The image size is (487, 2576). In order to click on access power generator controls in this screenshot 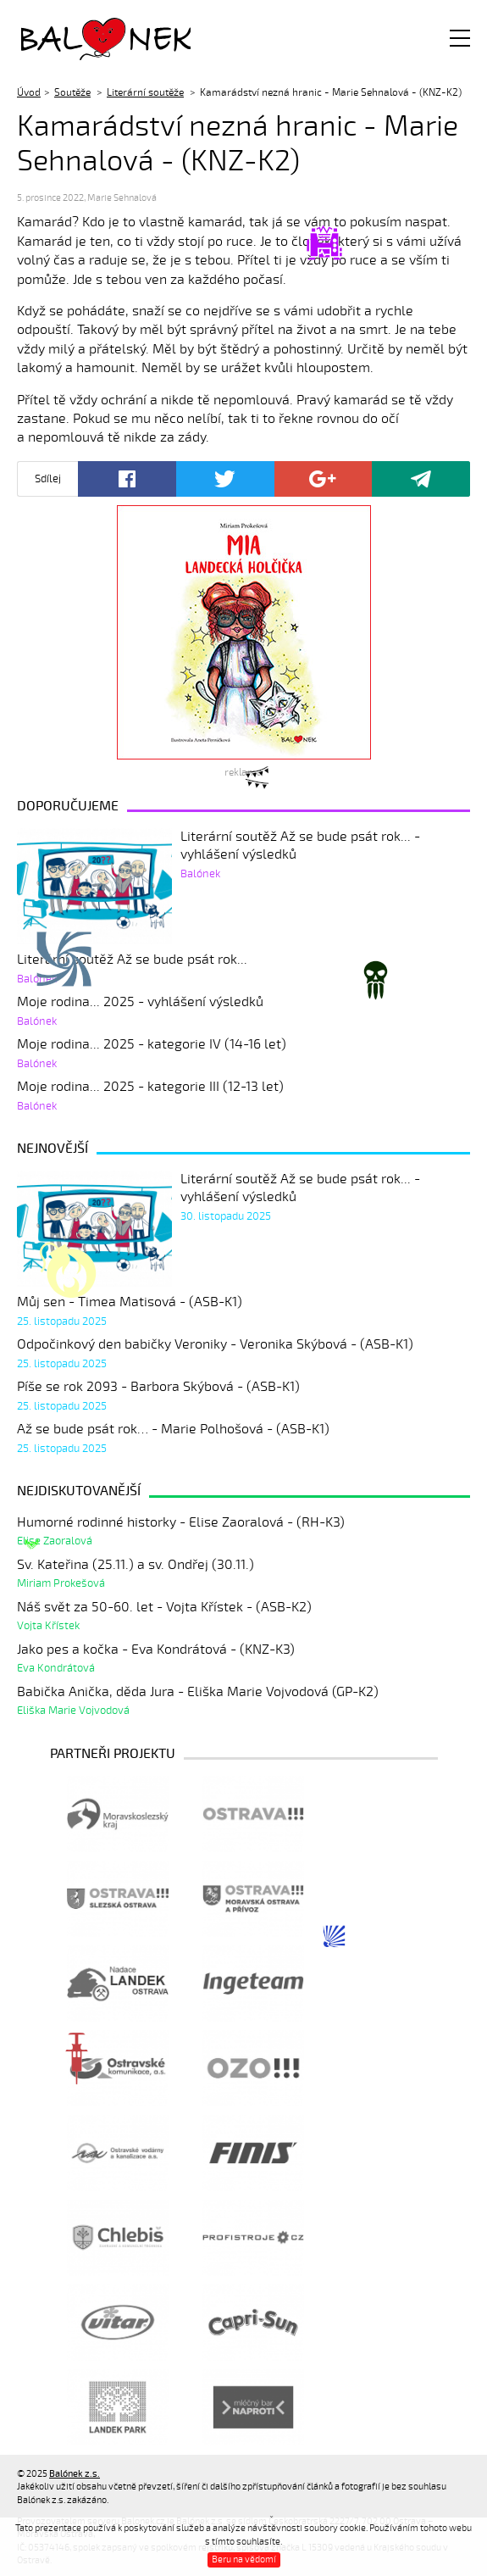, I will do `click(324, 242)`.